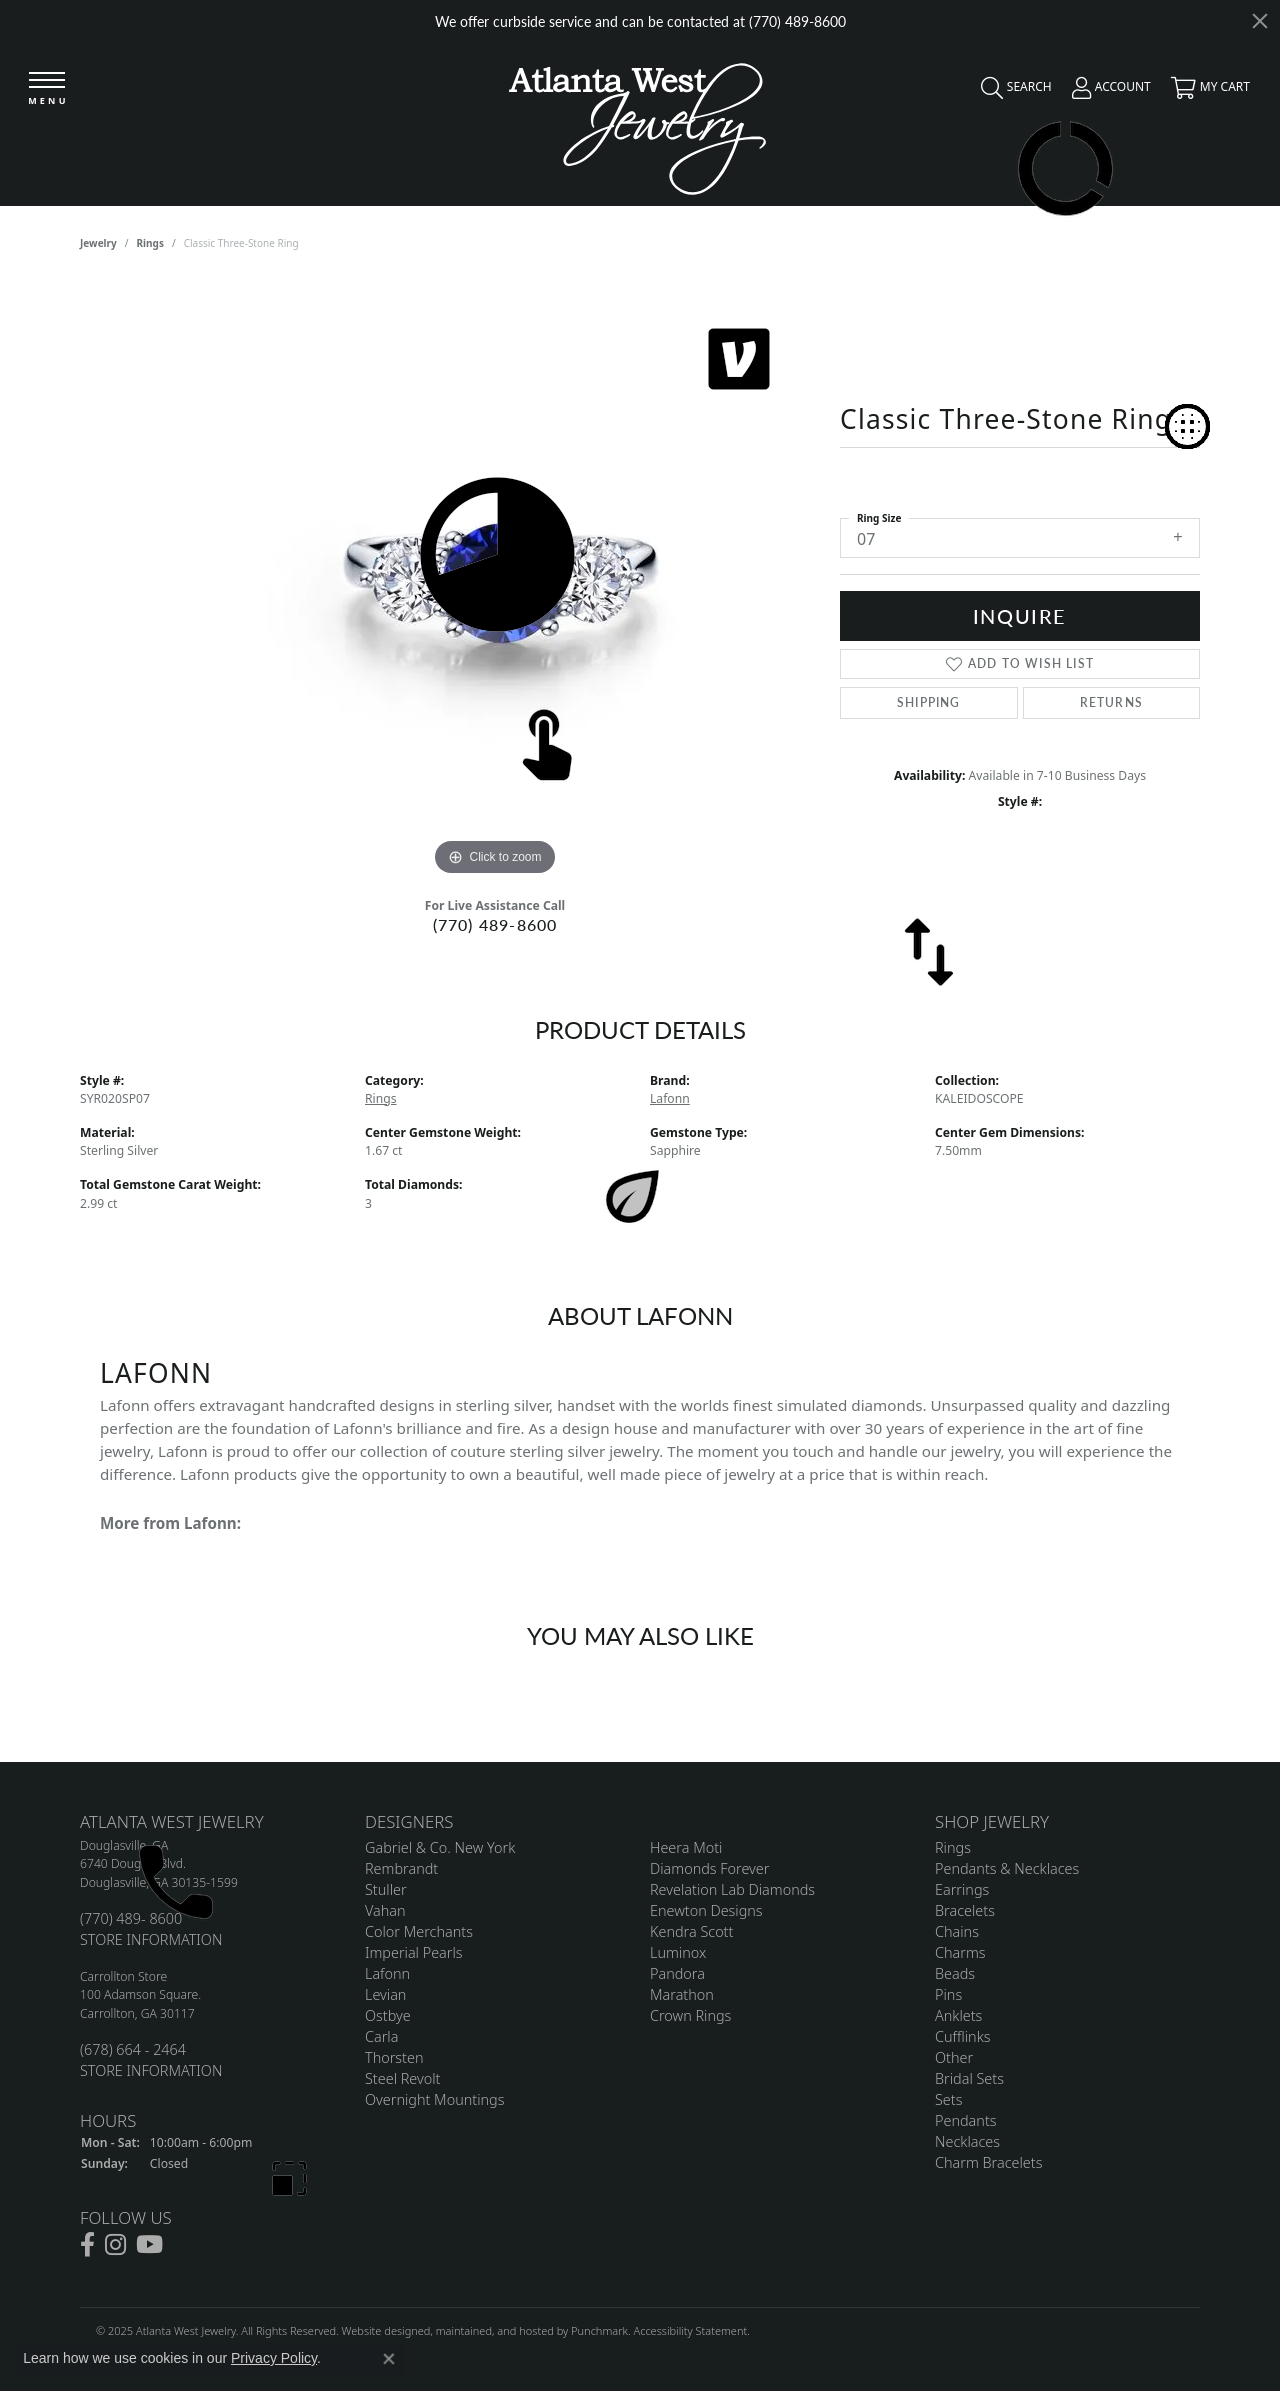 Image resolution: width=1280 pixels, height=2391 pixels. Describe the element at coordinates (546, 746) in the screenshot. I see `tap to interact with this element` at that location.